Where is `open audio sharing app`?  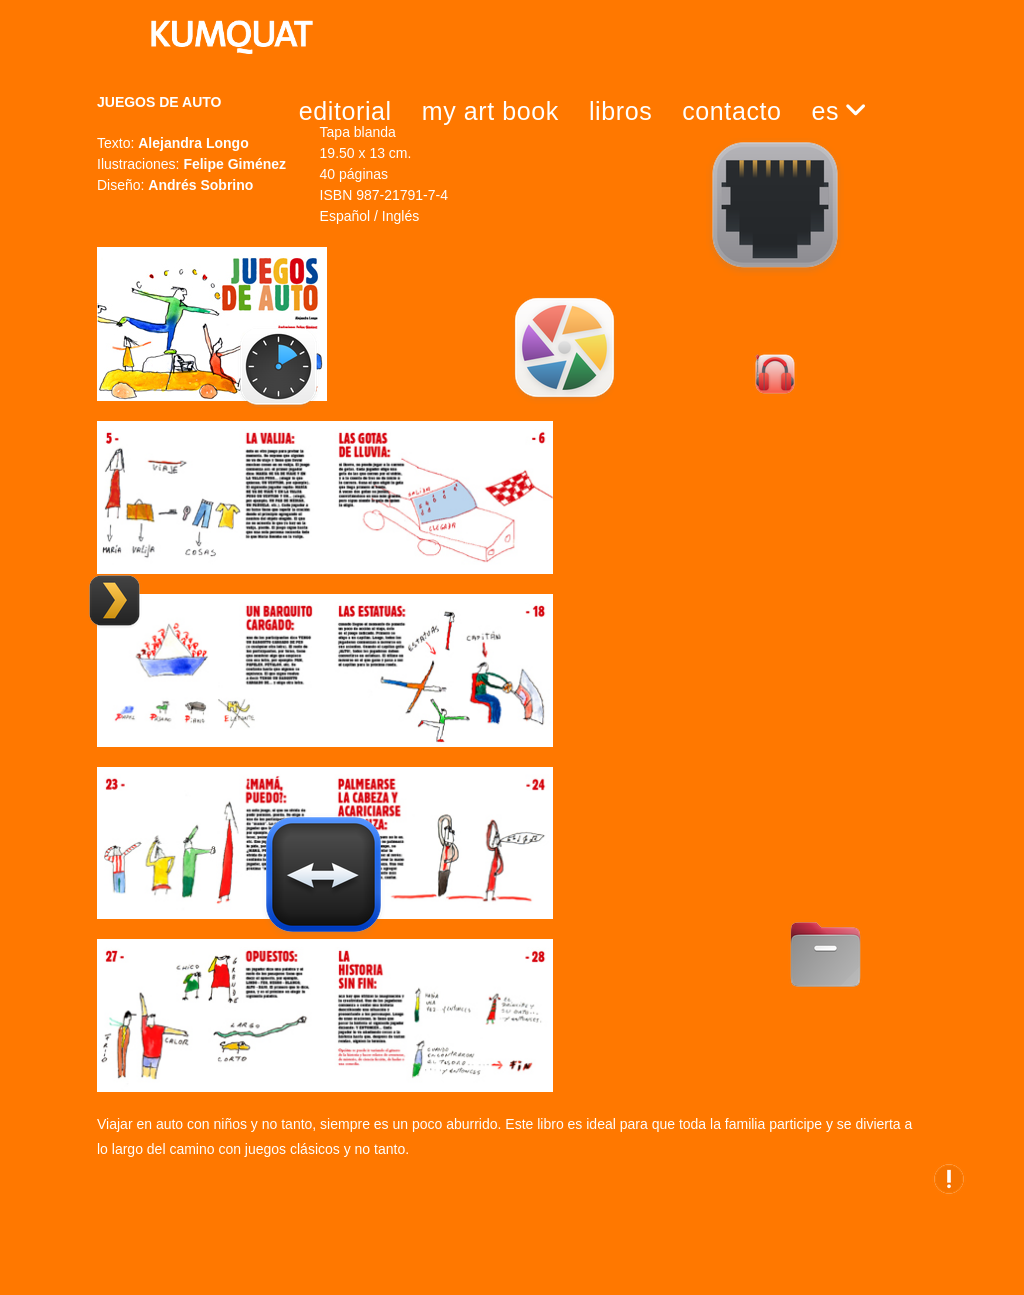
open audio sharing app is located at coordinates (775, 374).